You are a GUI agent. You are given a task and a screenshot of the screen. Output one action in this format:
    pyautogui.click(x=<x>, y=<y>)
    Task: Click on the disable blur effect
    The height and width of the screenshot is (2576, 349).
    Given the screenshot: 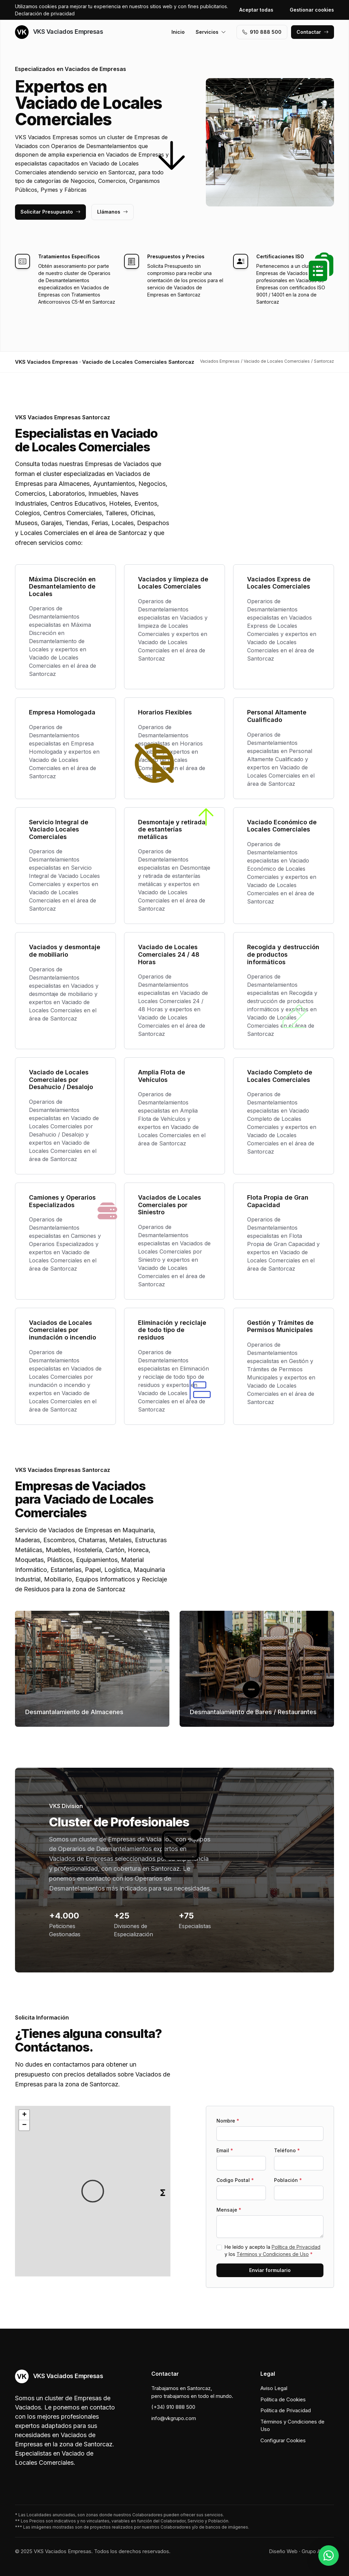 What is the action you would take?
    pyautogui.click(x=154, y=763)
    